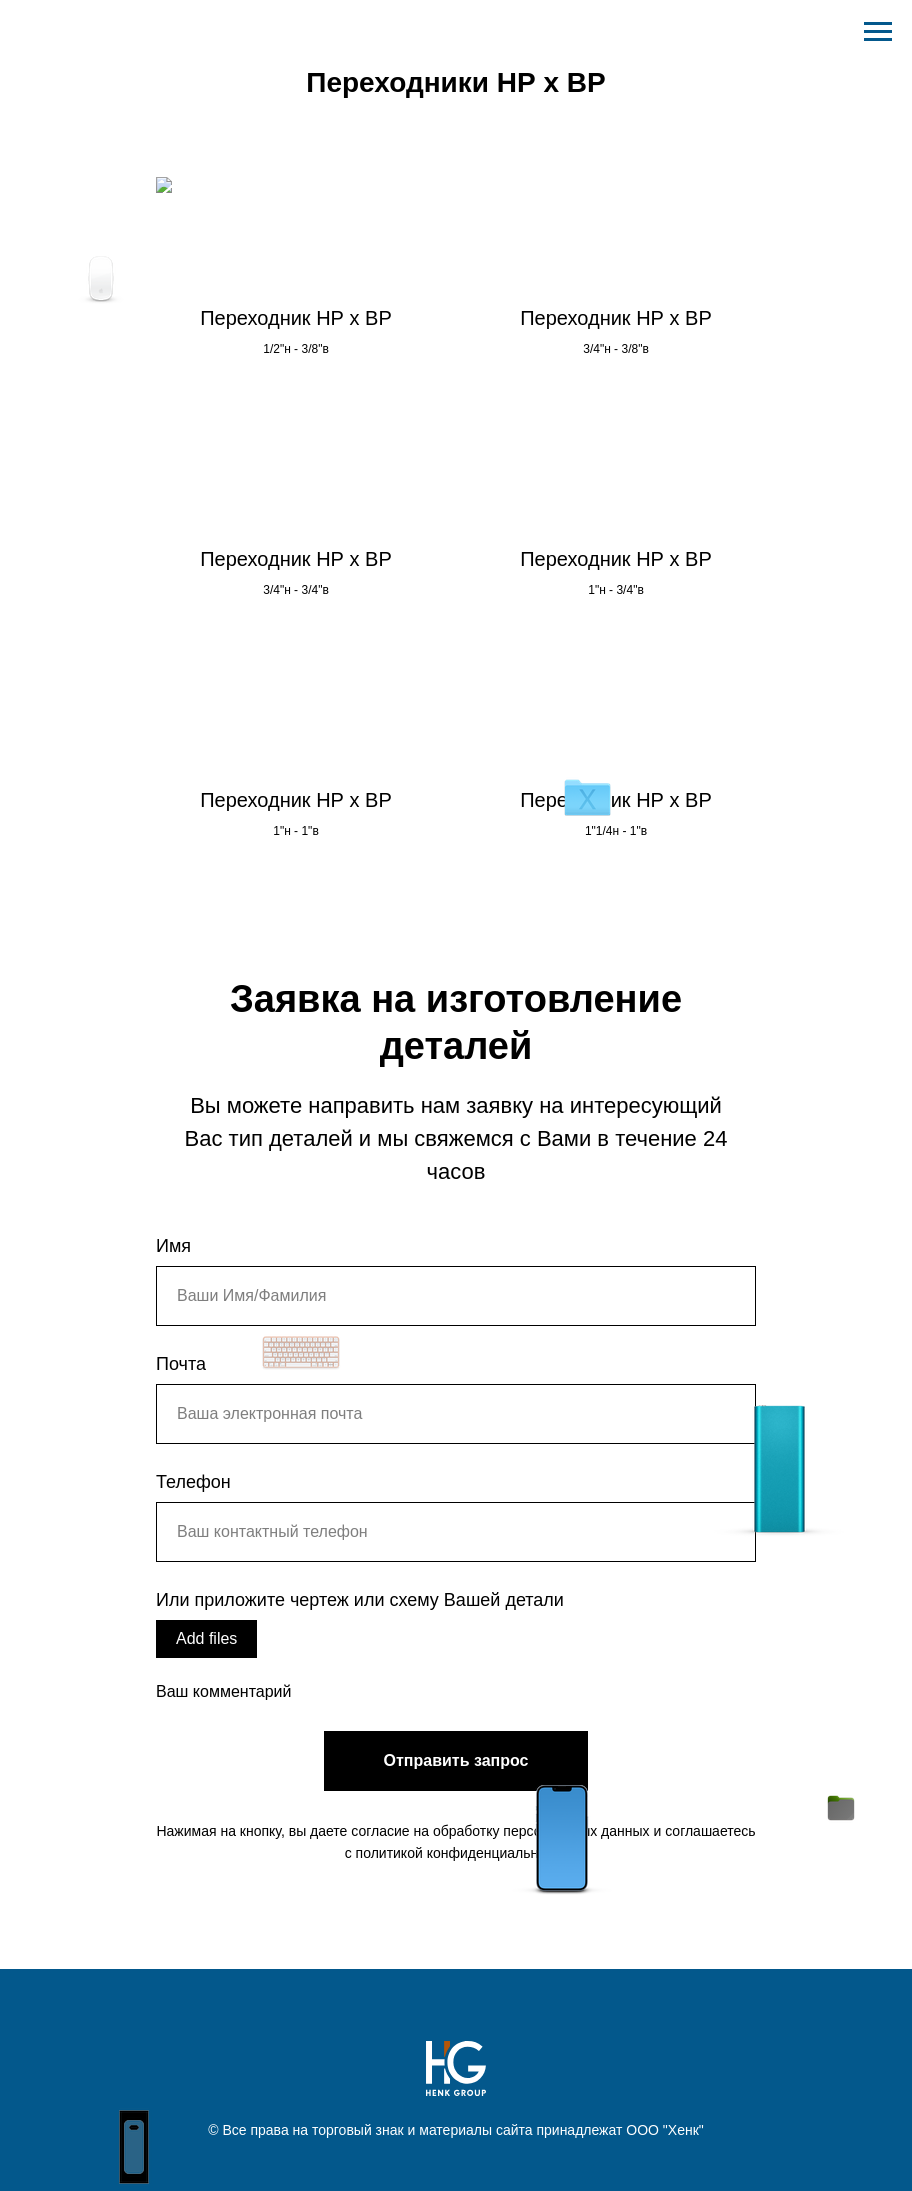 The width and height of the screenshot is (912, 2191). What do you see at coordinates (134, 2147) in the screenshot?
I see `view connected iPod Shuffle in sidebar` at bounding box center [134, 2147].